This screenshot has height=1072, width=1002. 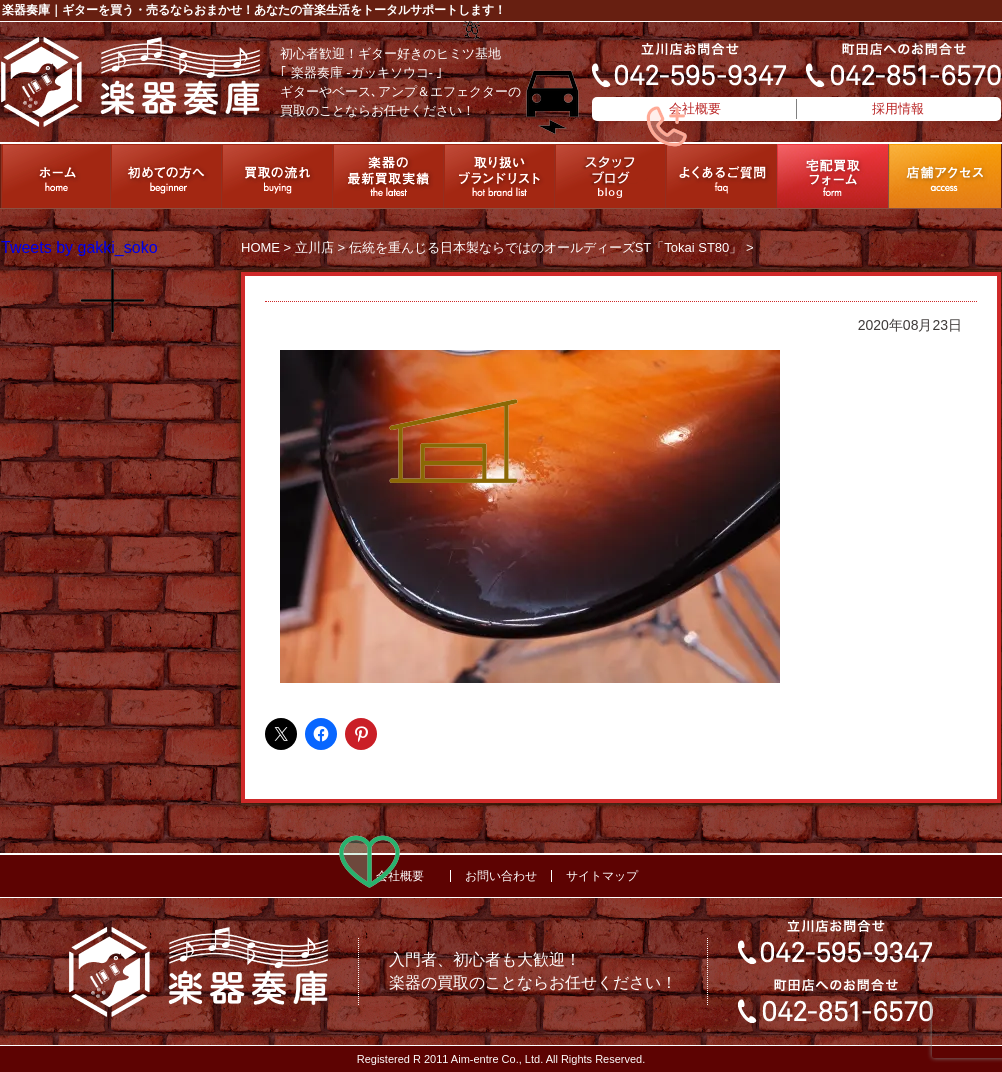 I want to click on add a new item, so click(x=112, y=300).